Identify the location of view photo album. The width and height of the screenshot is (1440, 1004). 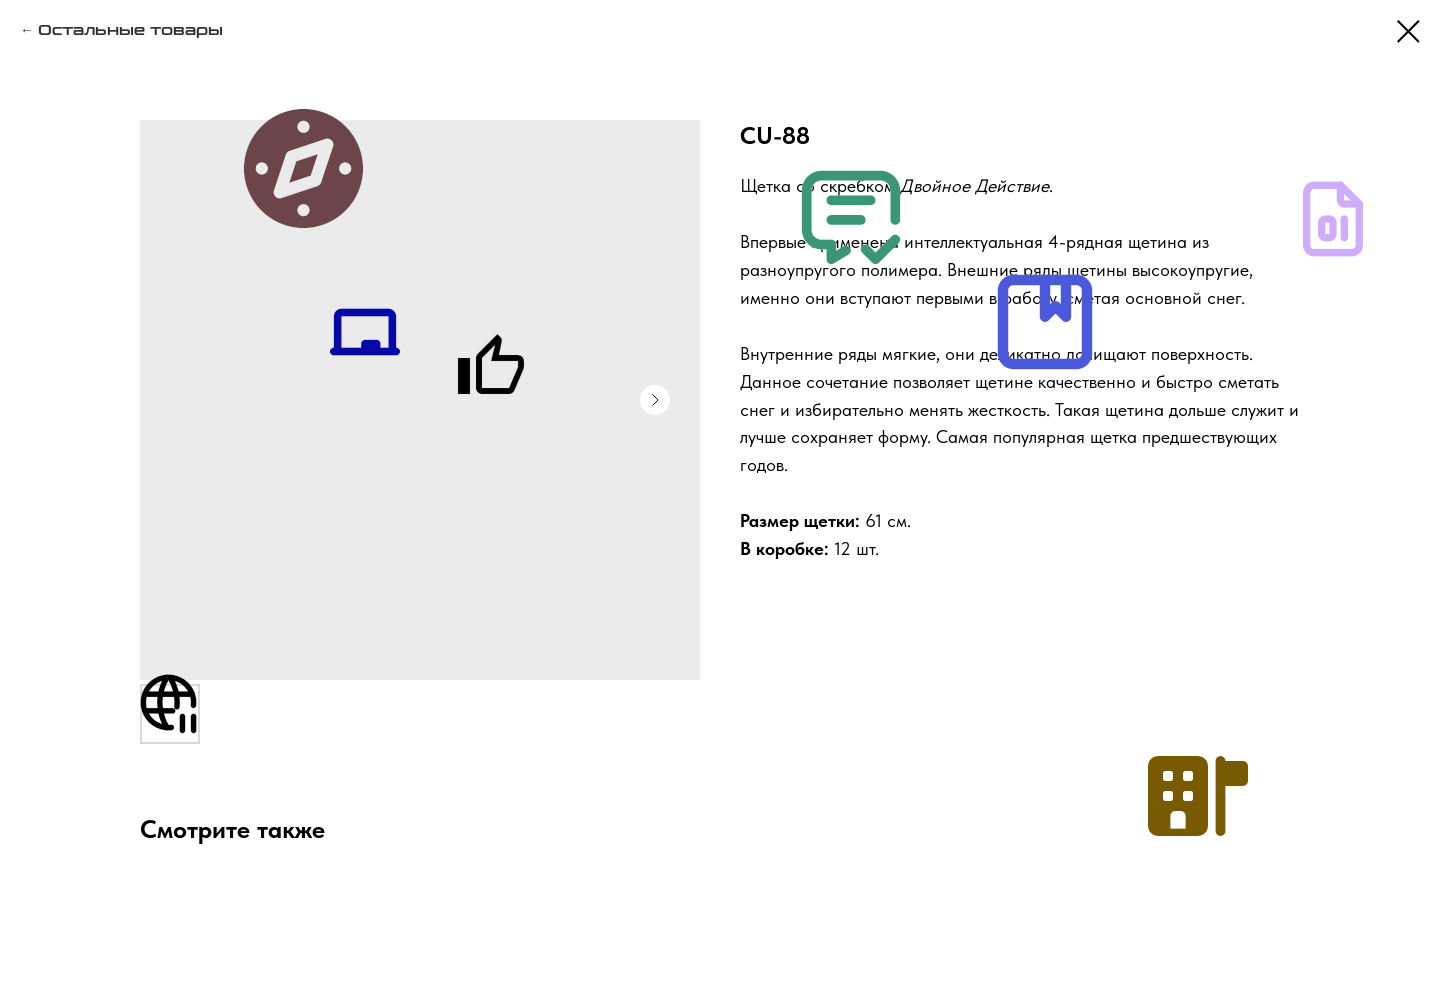
(1045, 322).